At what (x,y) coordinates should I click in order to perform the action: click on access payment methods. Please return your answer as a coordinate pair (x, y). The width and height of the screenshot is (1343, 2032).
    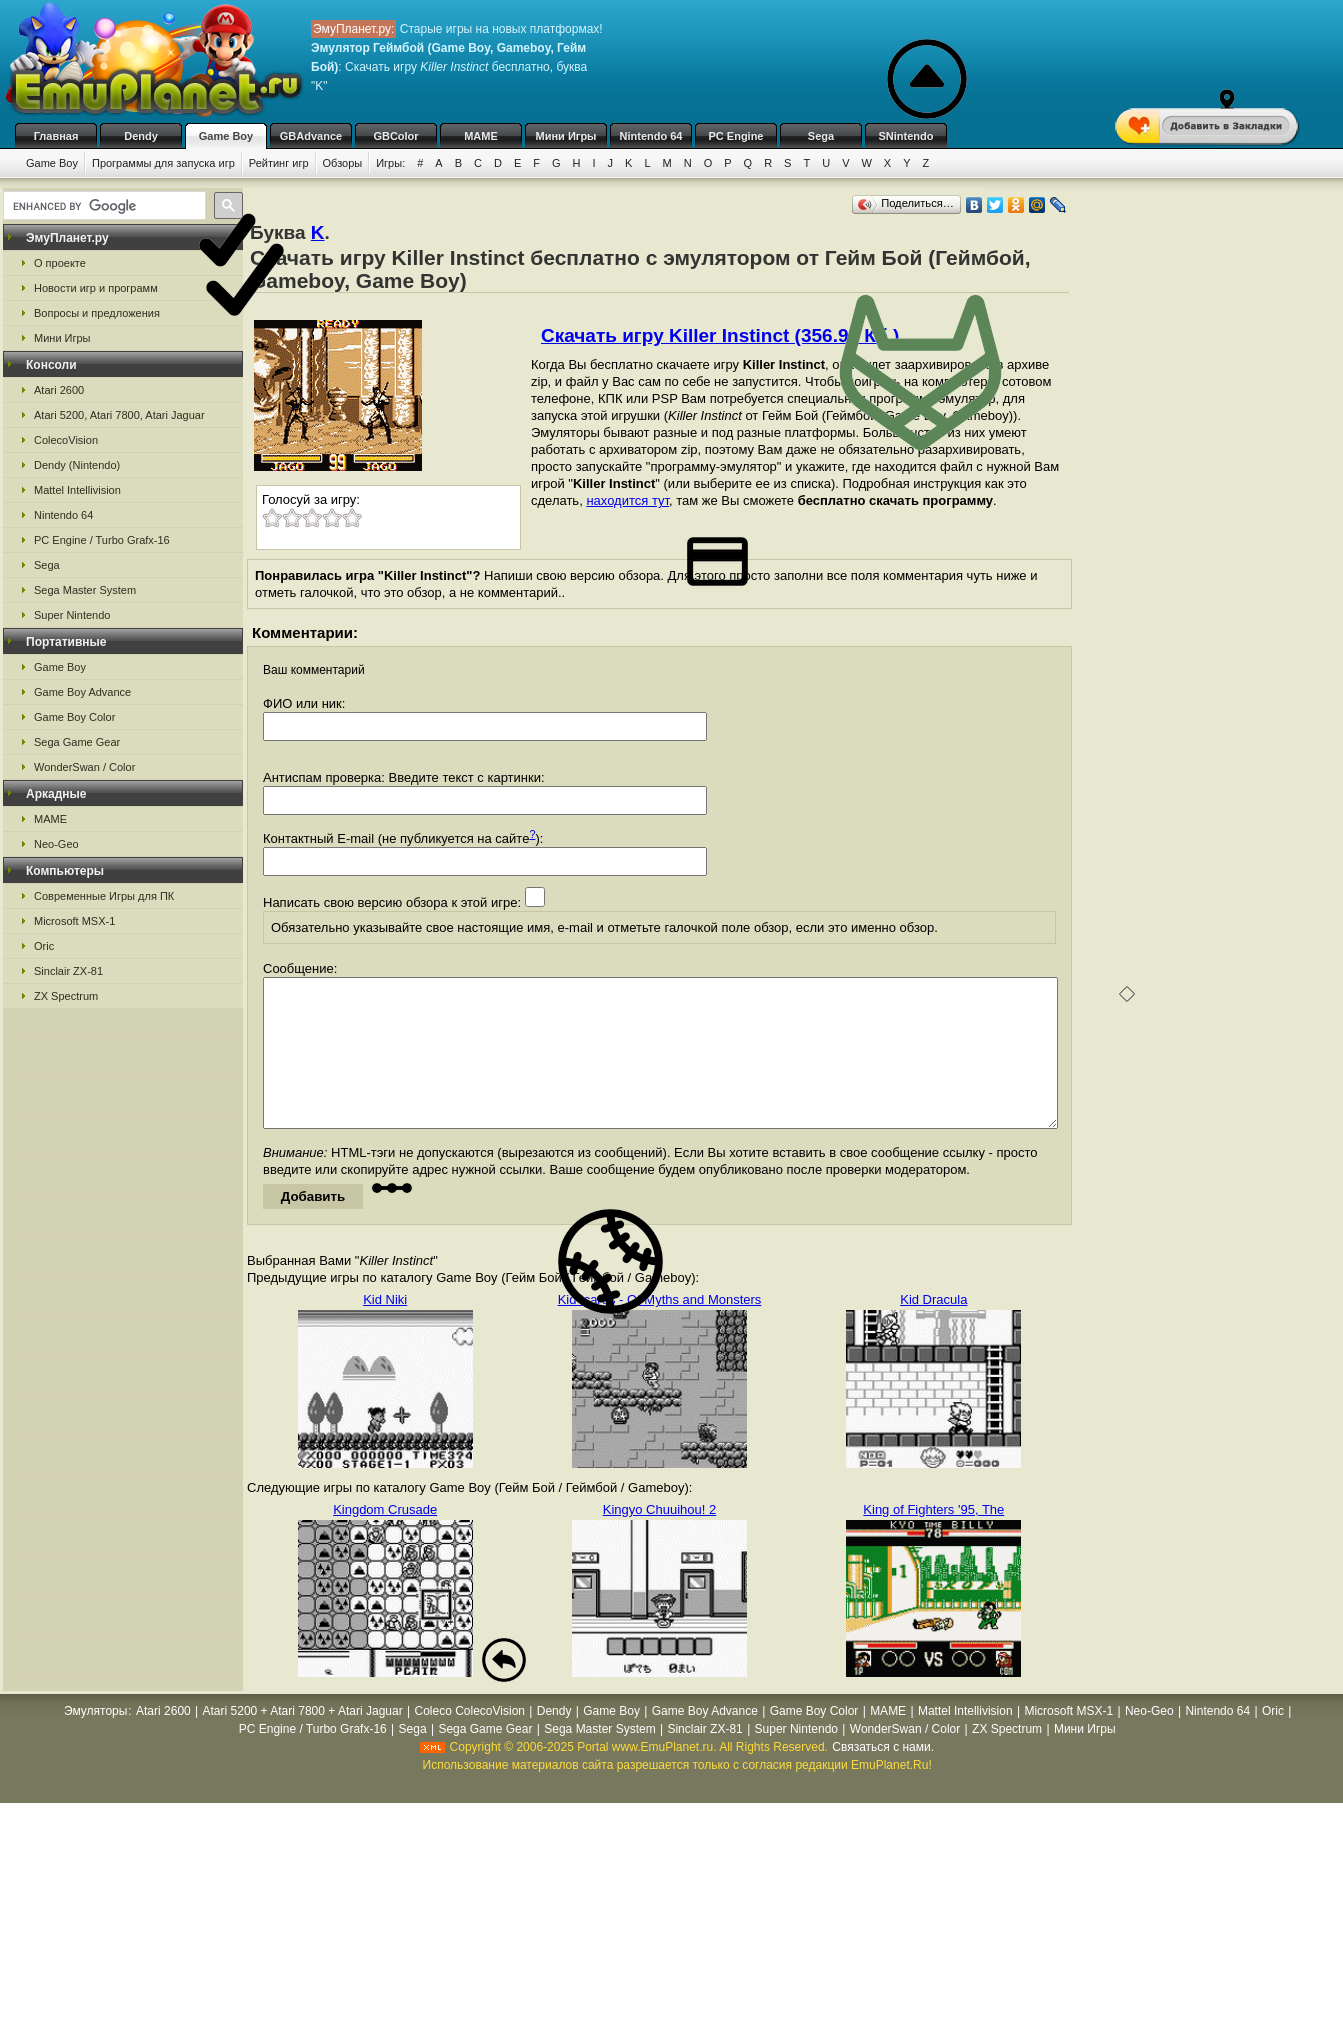
    Looking at the image, I should click on (717, 561).